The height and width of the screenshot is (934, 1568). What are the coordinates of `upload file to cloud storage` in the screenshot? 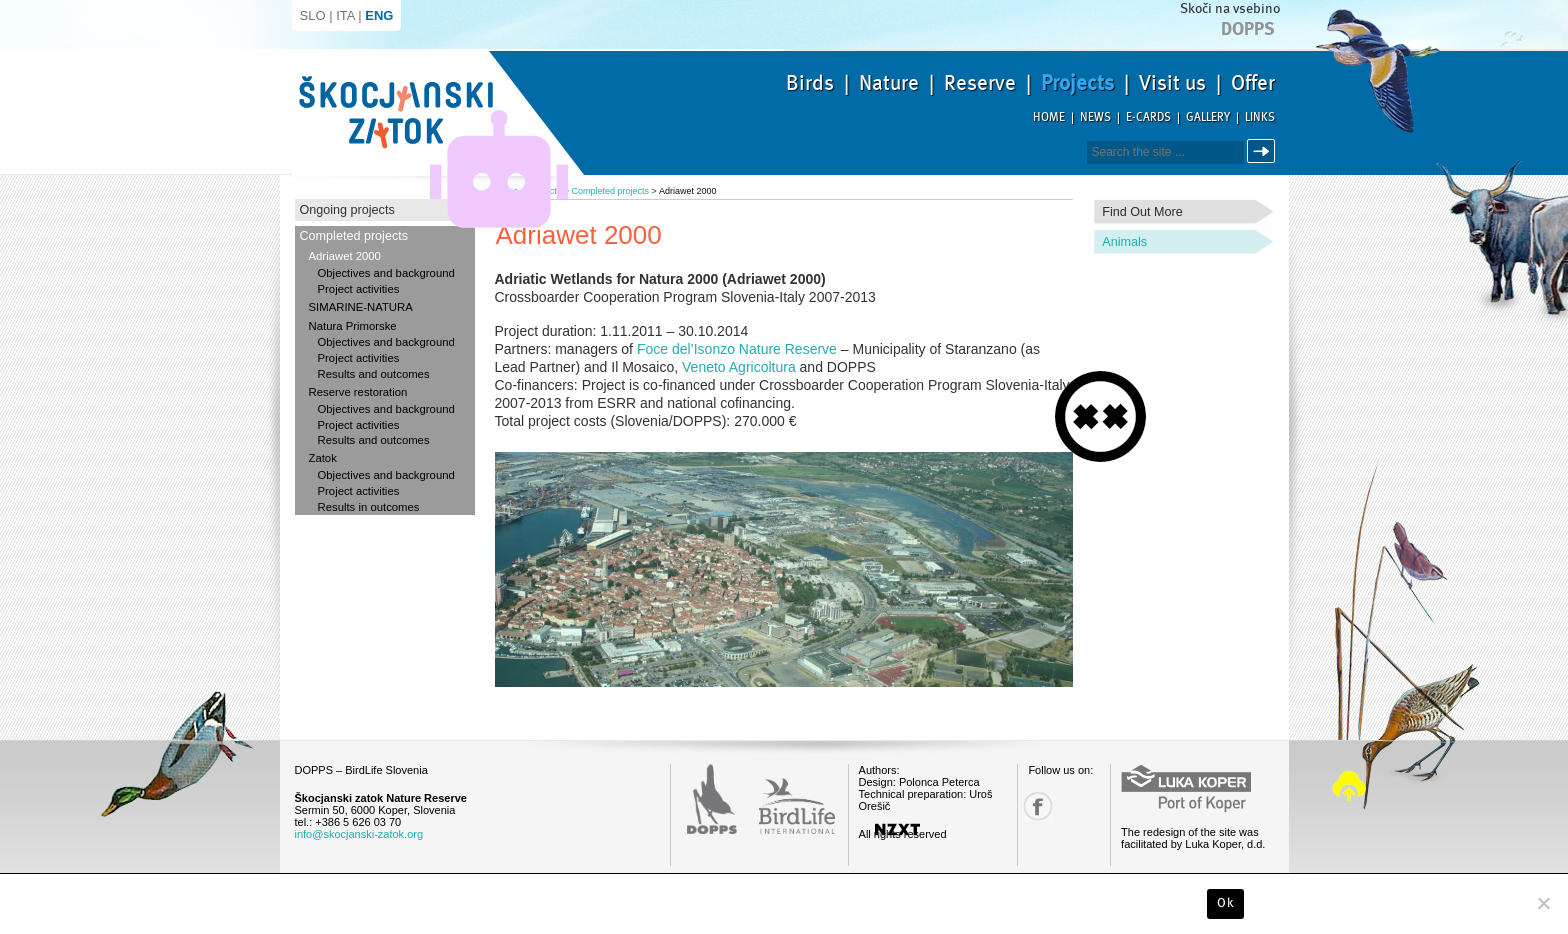 It's located at (1349, 786).